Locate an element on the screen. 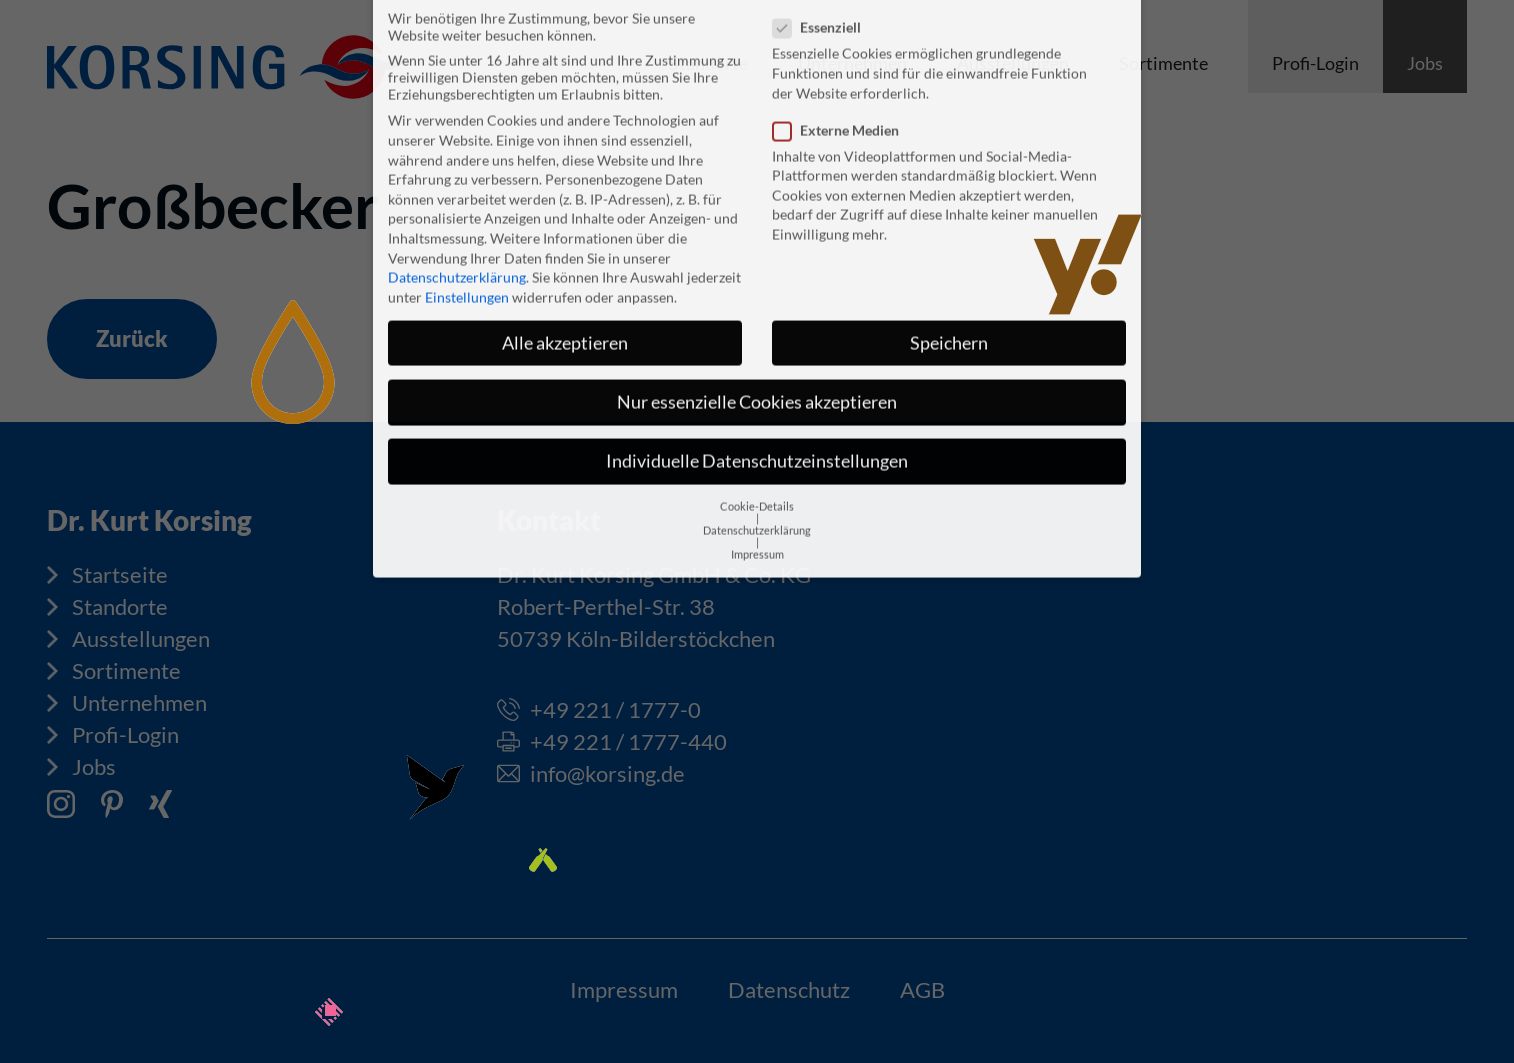 The width and height of the screenshot is (1514, 1063). moo print and design services logo is located at coordinates (293, 362).